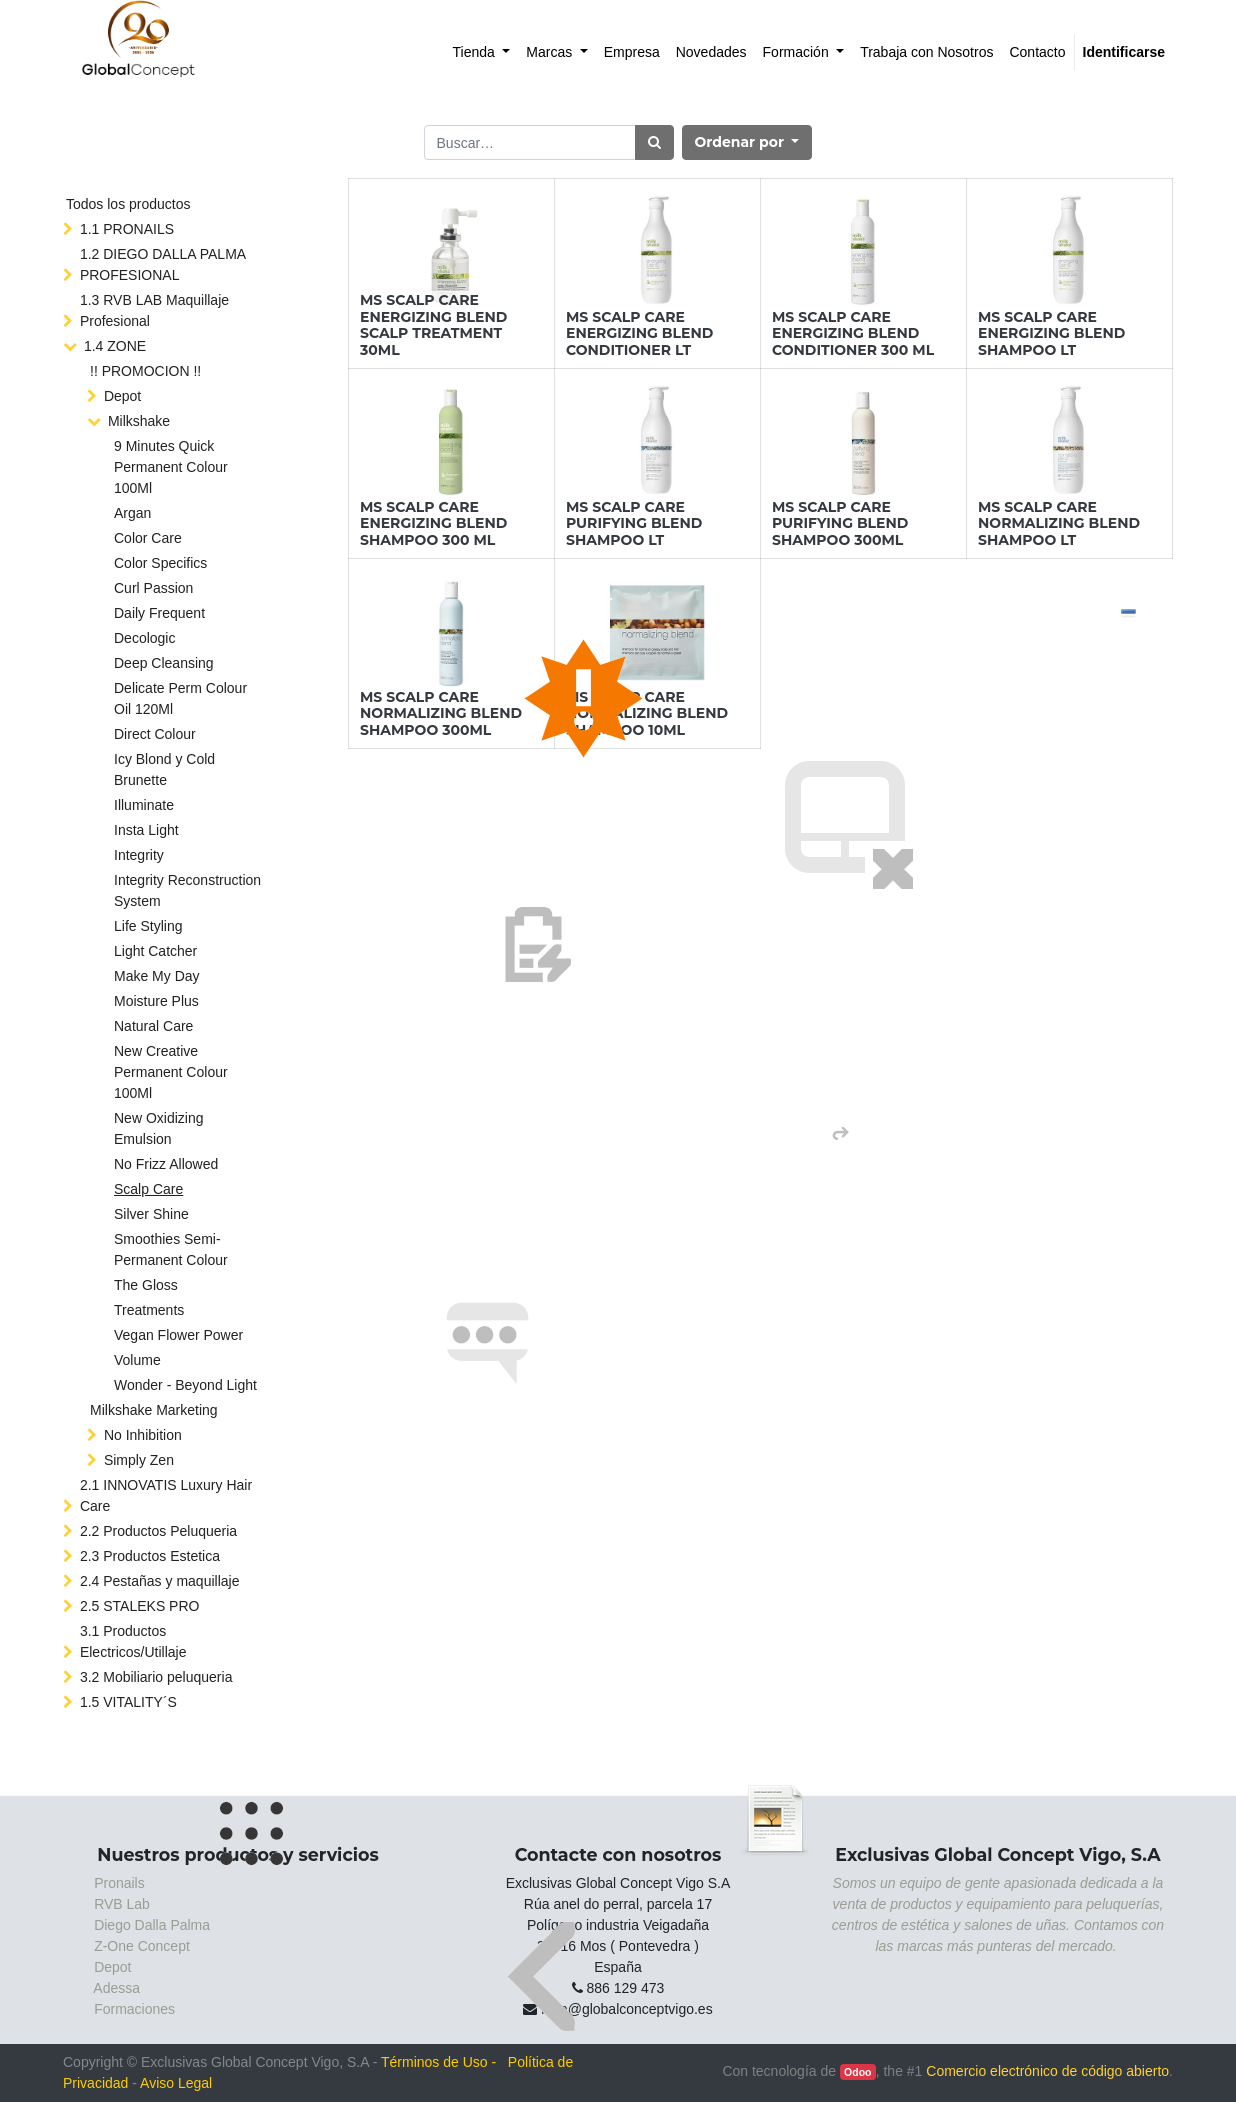  What do you see at coordinates (583, 698) in the screenshot?
I see `indicates a critical software update is available` at bounding box center [583, 698].